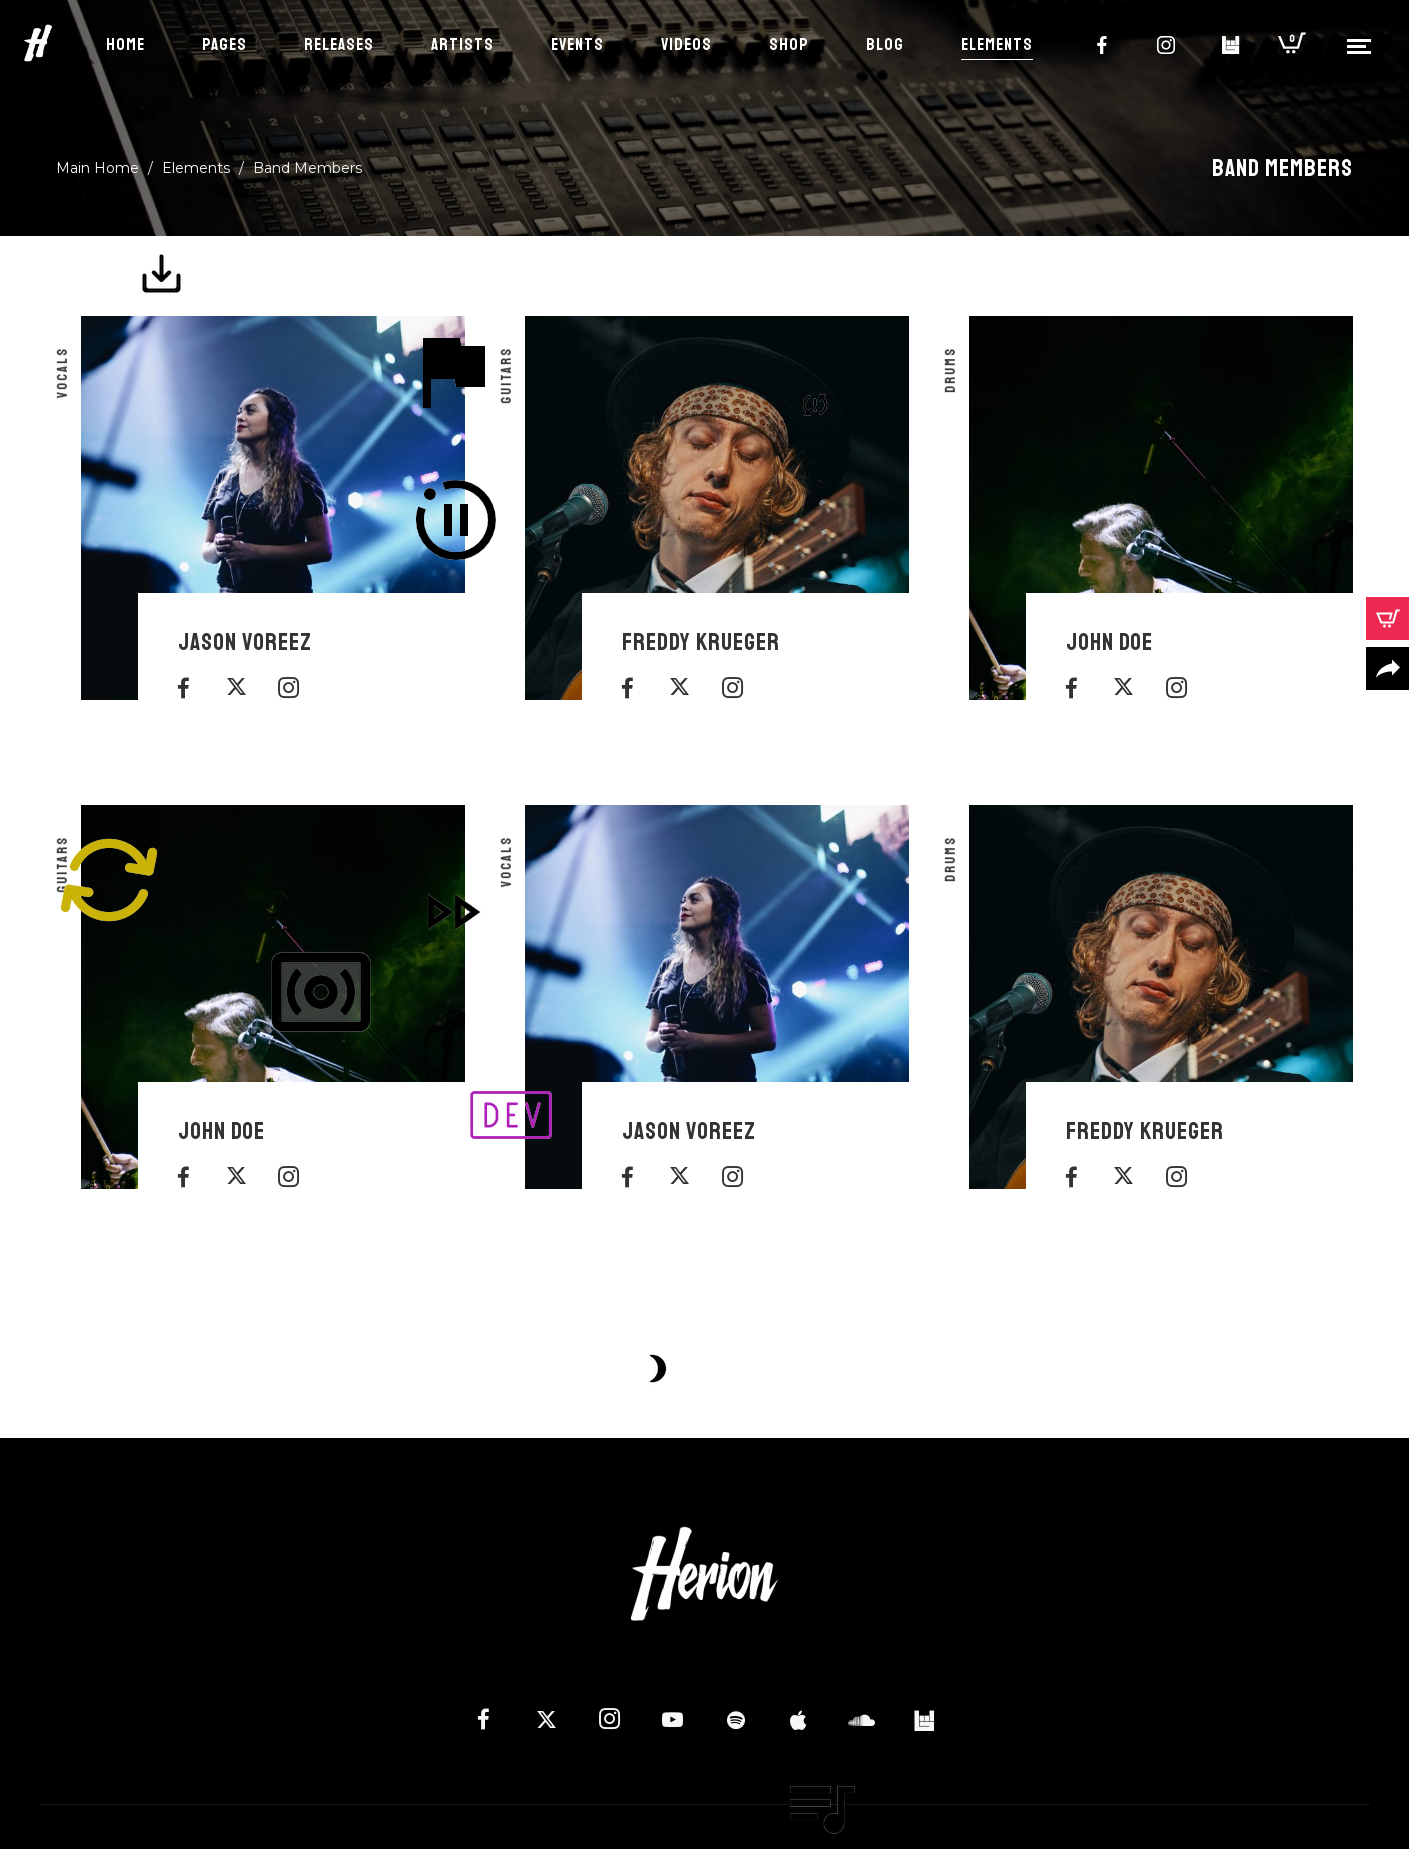 Image resolution: width=1409 pixels, height=1849 pixels. Describe the element at coordinates (321, 992) in the screenshot. I see `enable surround sound audio output` at that location.